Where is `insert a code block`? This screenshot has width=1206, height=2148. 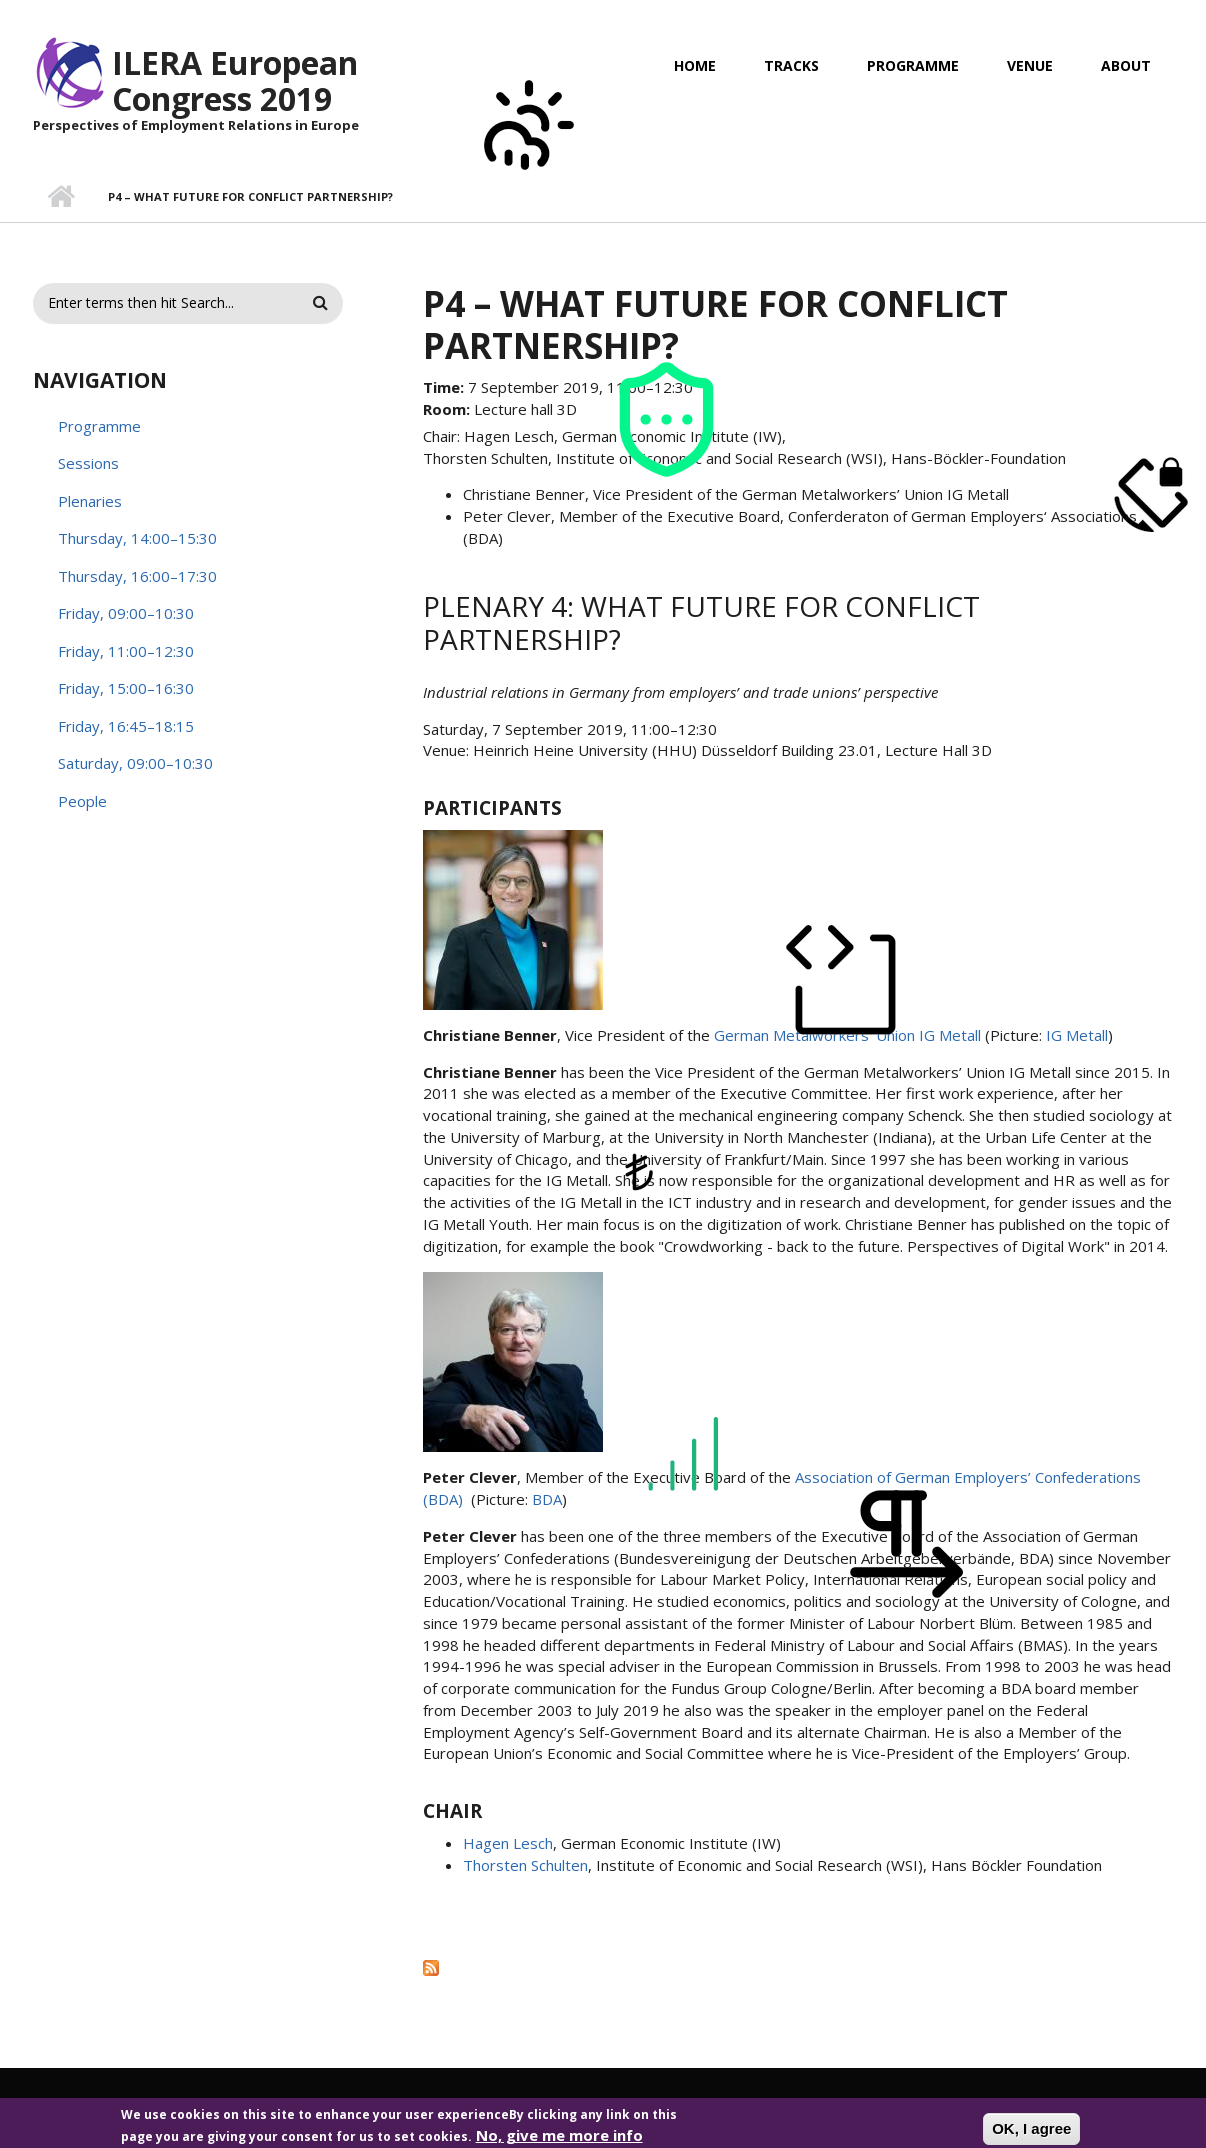
insert a code block is located at coordinates (845, 984).